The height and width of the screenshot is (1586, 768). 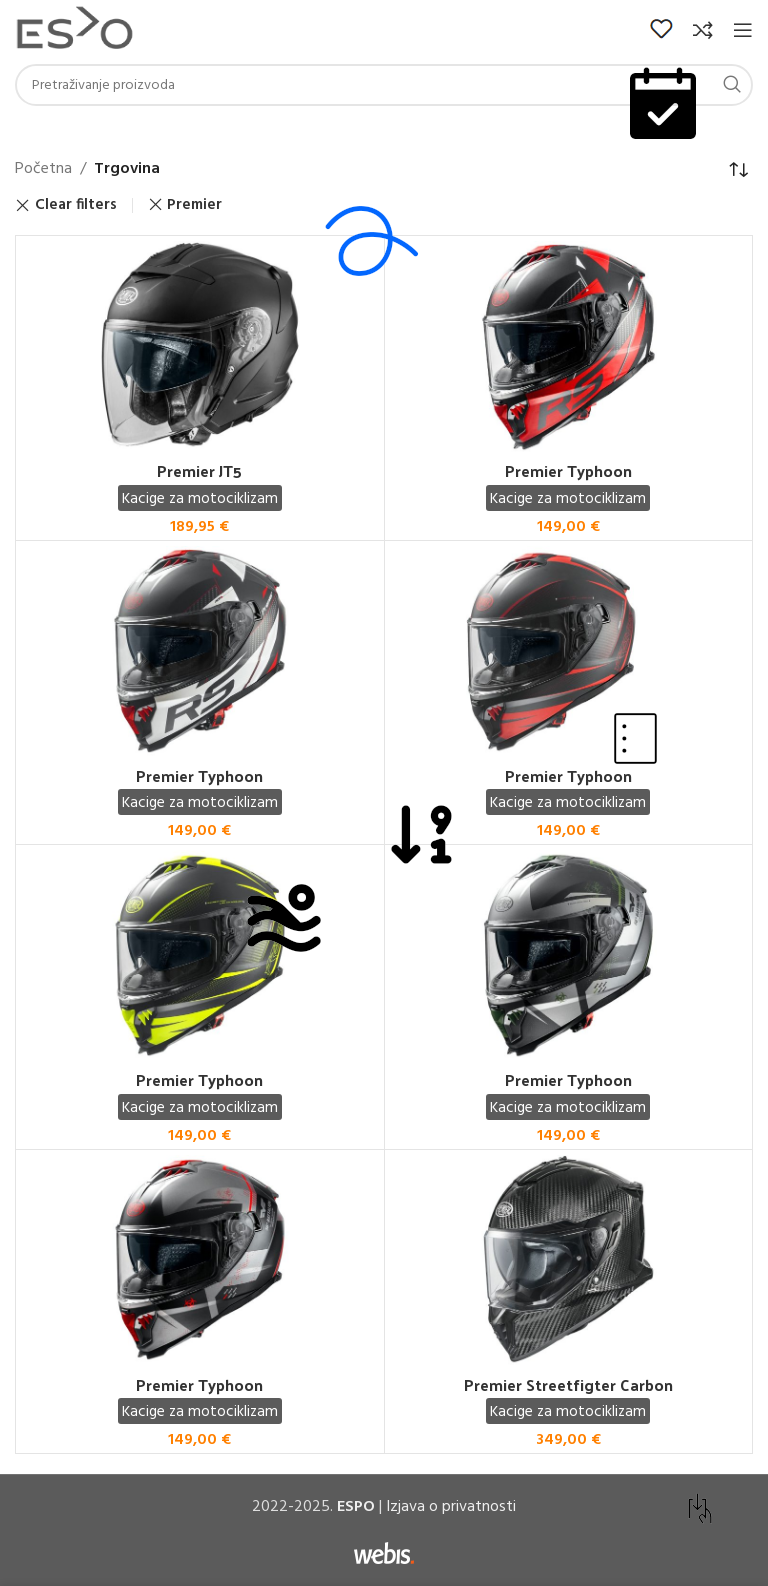 I want to click on freehand drawing or sketch tool, so click(x=367, y=241).